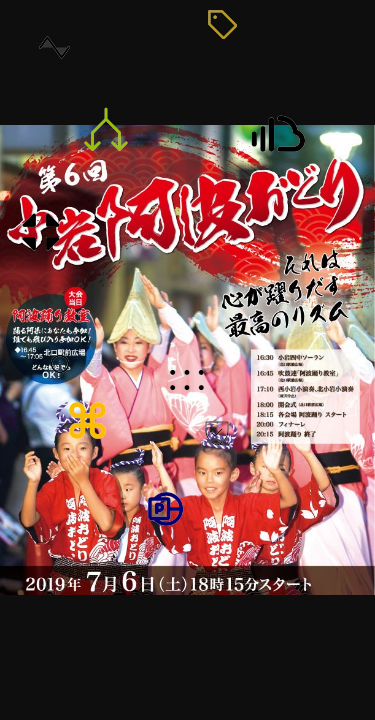 This screenshot has width=375, height=720. Describe the element at coordinates (187, 380) in the screenshot. I see `drag to reorder or rearrange items` at that location.